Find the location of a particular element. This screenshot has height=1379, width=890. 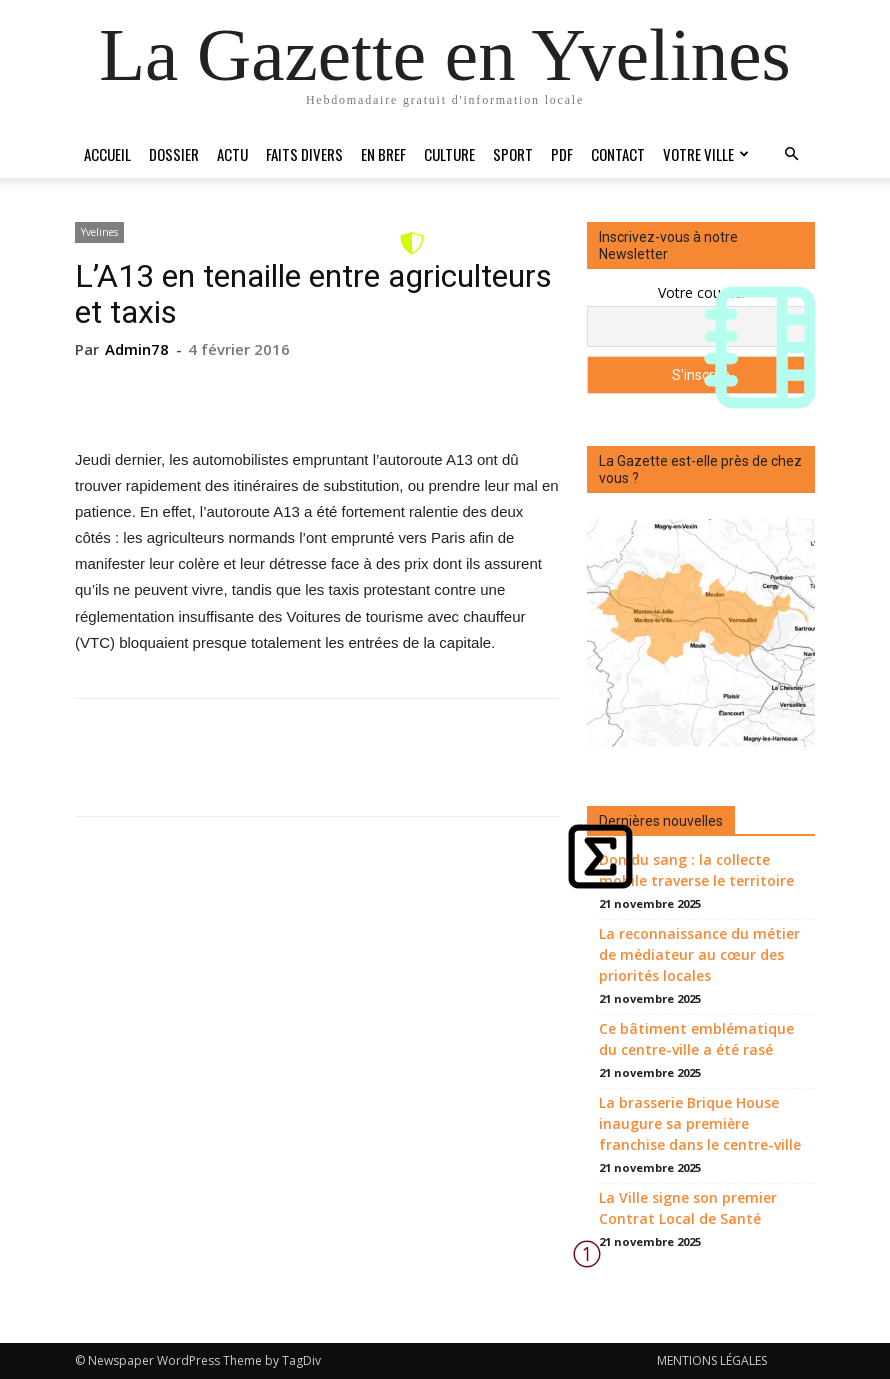

indicates partial security or protection status is located at coordinates (412, 243).